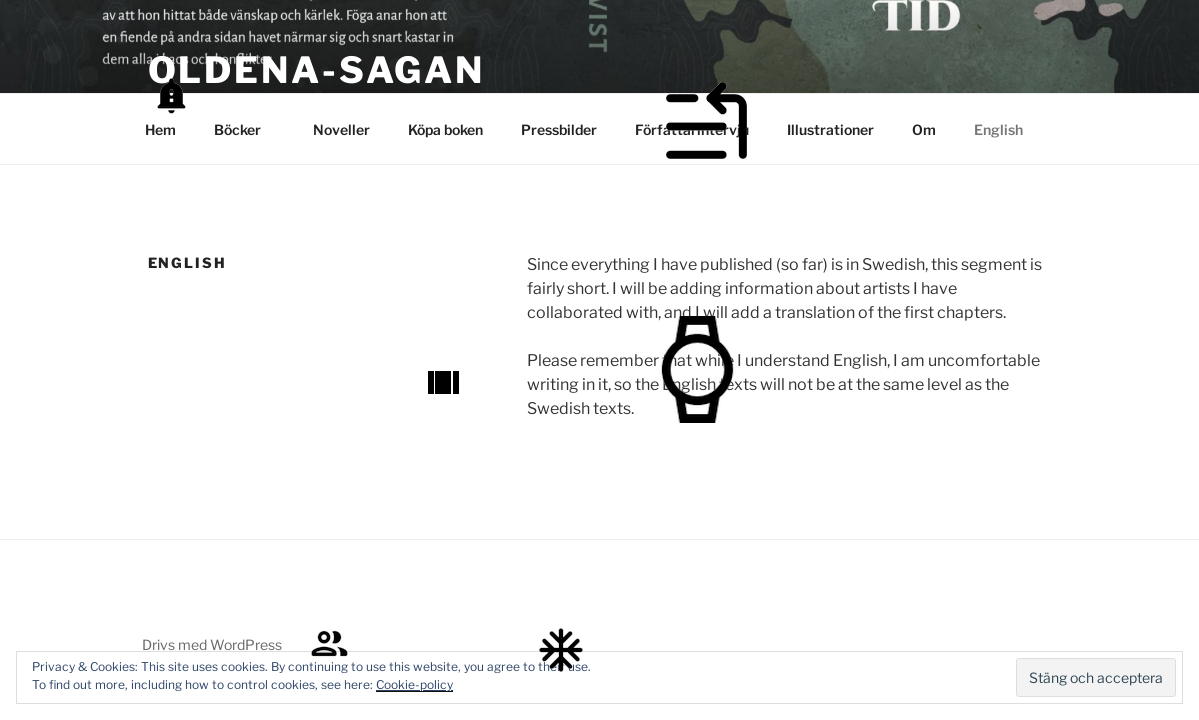  I want to click on important notification requiring attention, so click(171, 95).